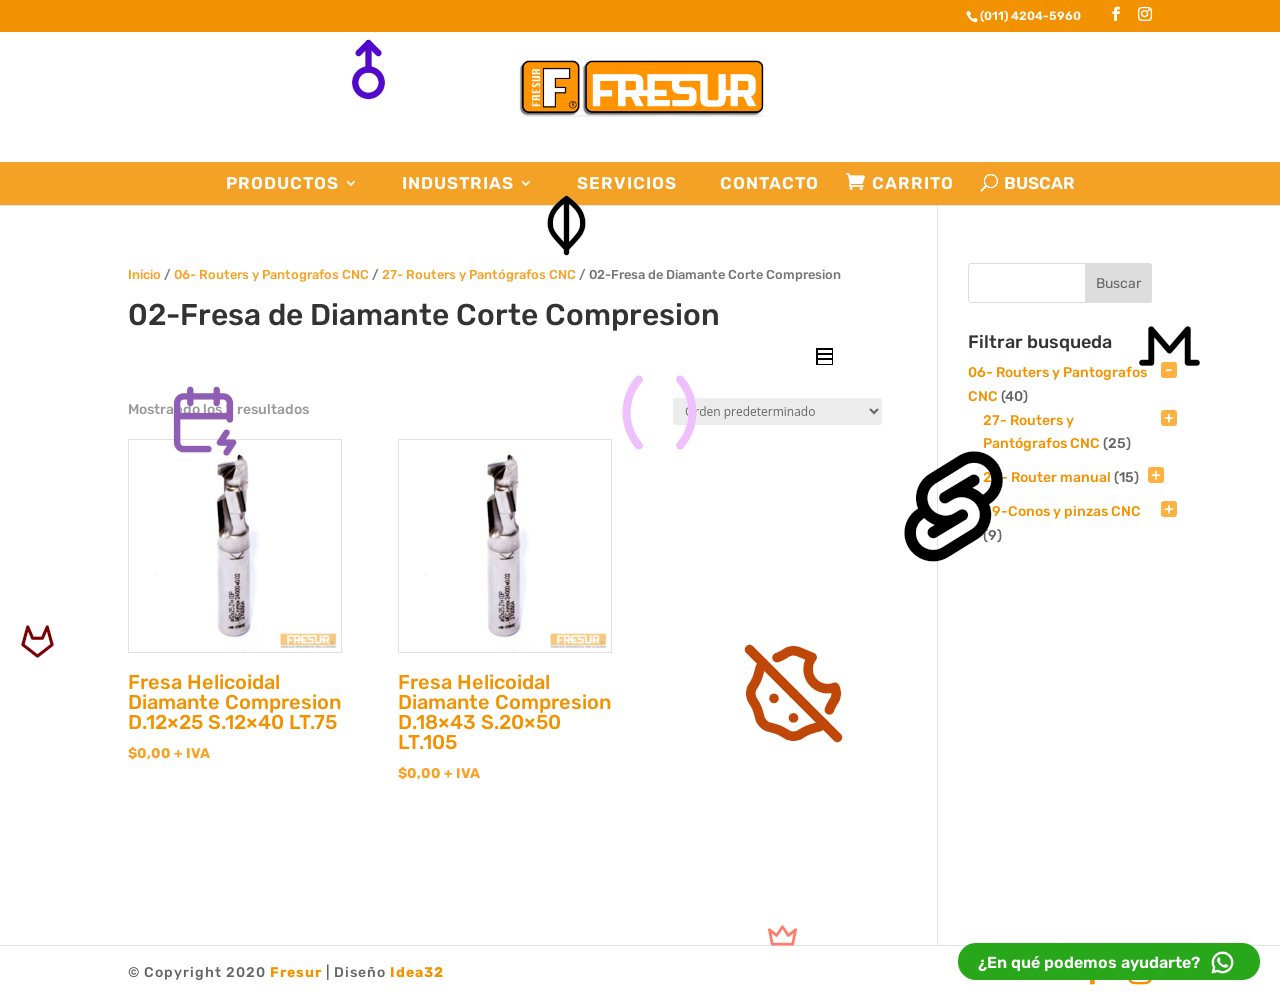  Describe the element at coordinates (782, 935) in the screenshot. I see `indicates premium or VIP membership status` at that location.